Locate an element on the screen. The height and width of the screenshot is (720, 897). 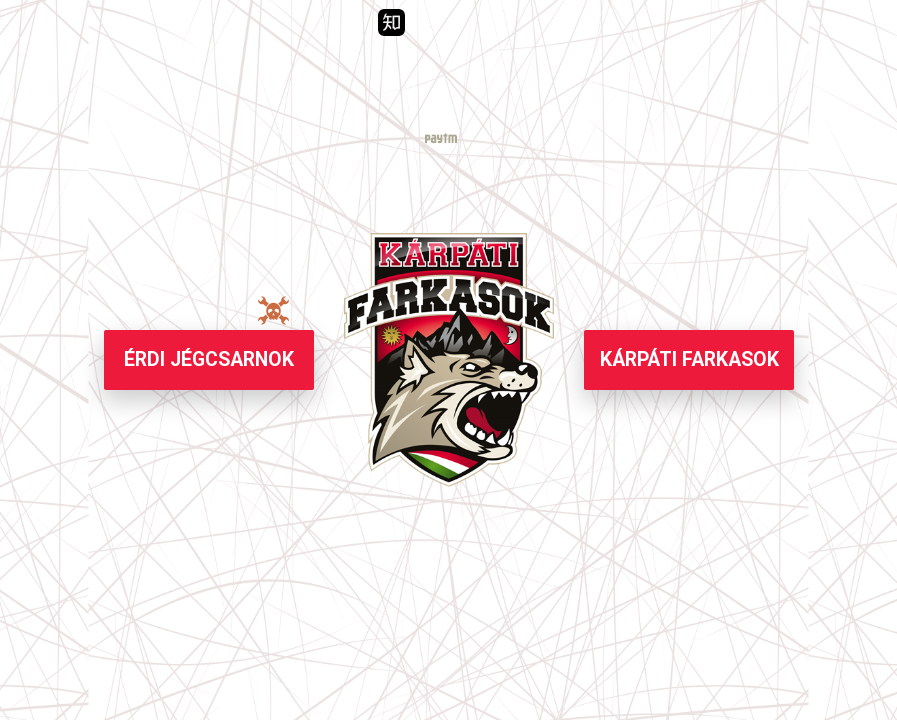
open zhihu app is located at coordinates (391, 22).